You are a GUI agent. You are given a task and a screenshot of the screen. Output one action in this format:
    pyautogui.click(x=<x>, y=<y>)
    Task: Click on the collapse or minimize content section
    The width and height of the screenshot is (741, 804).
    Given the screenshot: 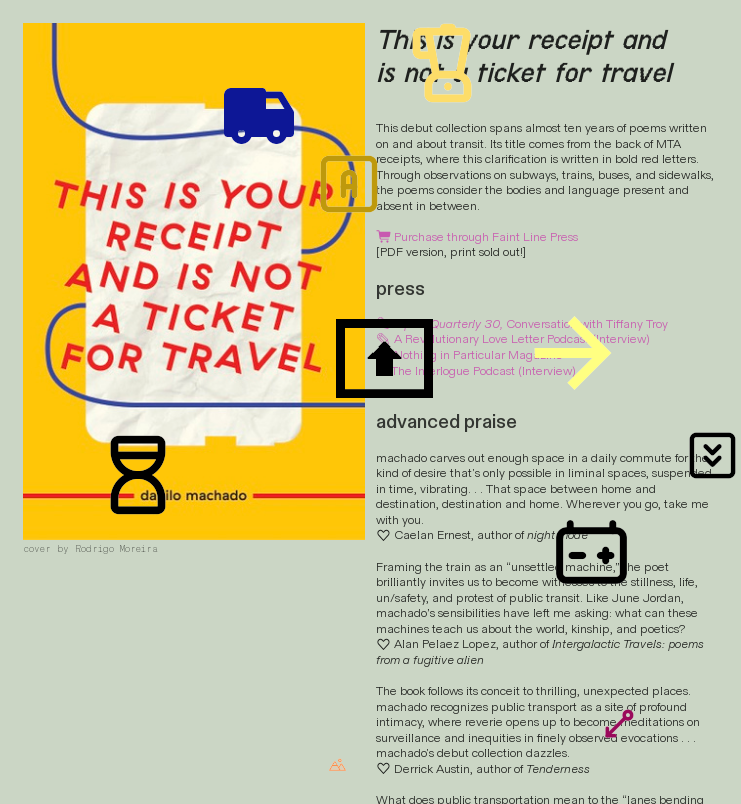 What is the action you would take?
    pyautogui.click(x=712, y=455)
    